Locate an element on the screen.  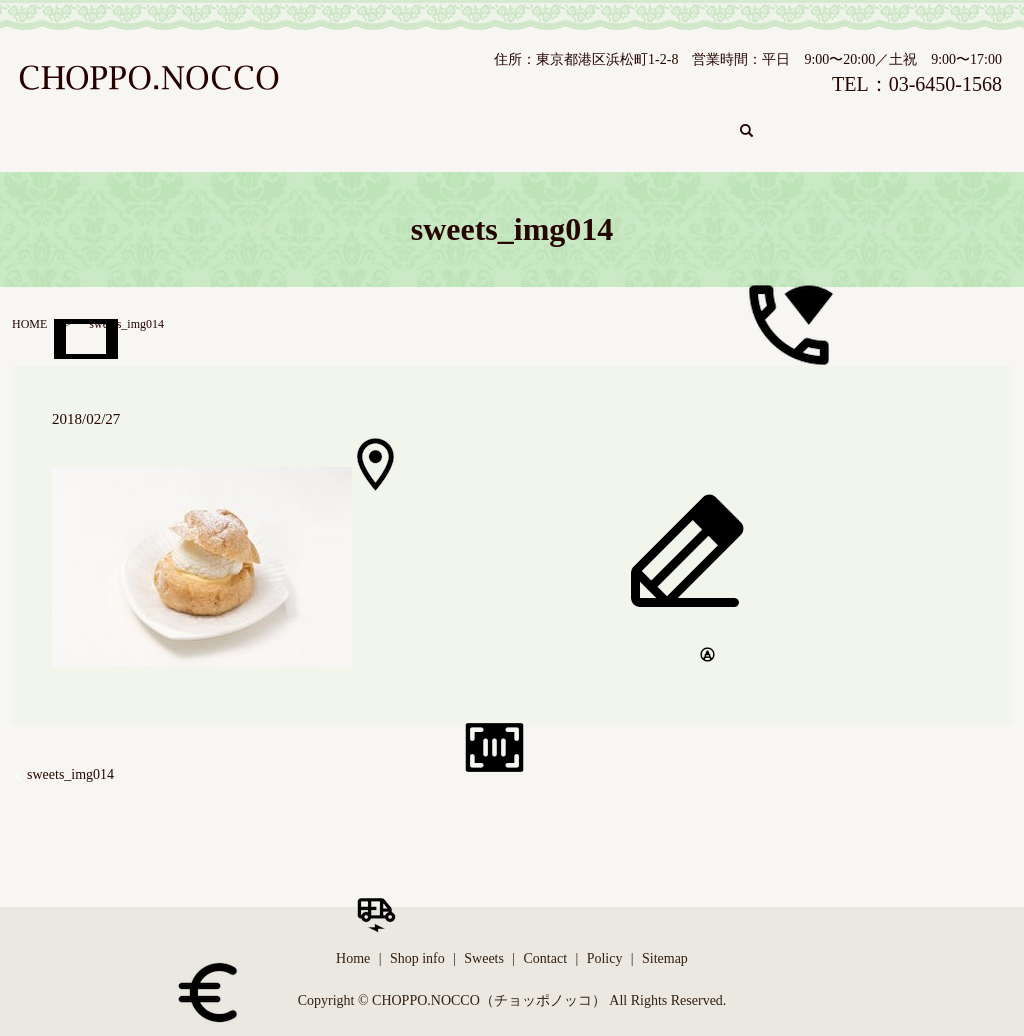
switch device to landscape orientation is located at coordinates (86, 339).